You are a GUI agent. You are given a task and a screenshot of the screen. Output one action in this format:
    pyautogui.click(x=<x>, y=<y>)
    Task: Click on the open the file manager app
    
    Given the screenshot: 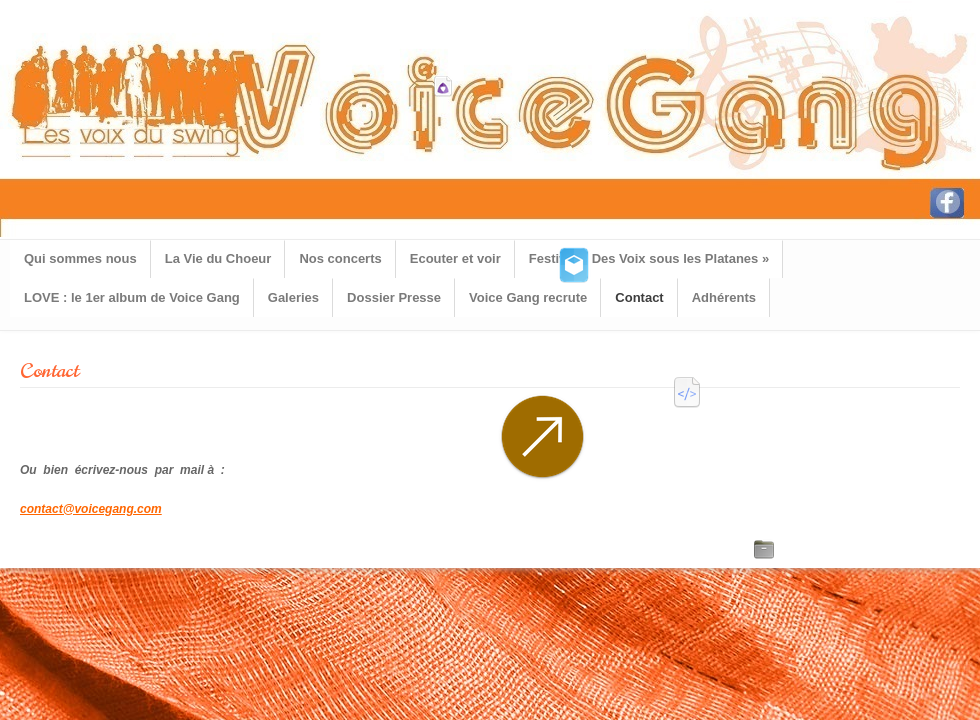 What is the action you would take?
    pyautogui.click(x=764, y=549)
    